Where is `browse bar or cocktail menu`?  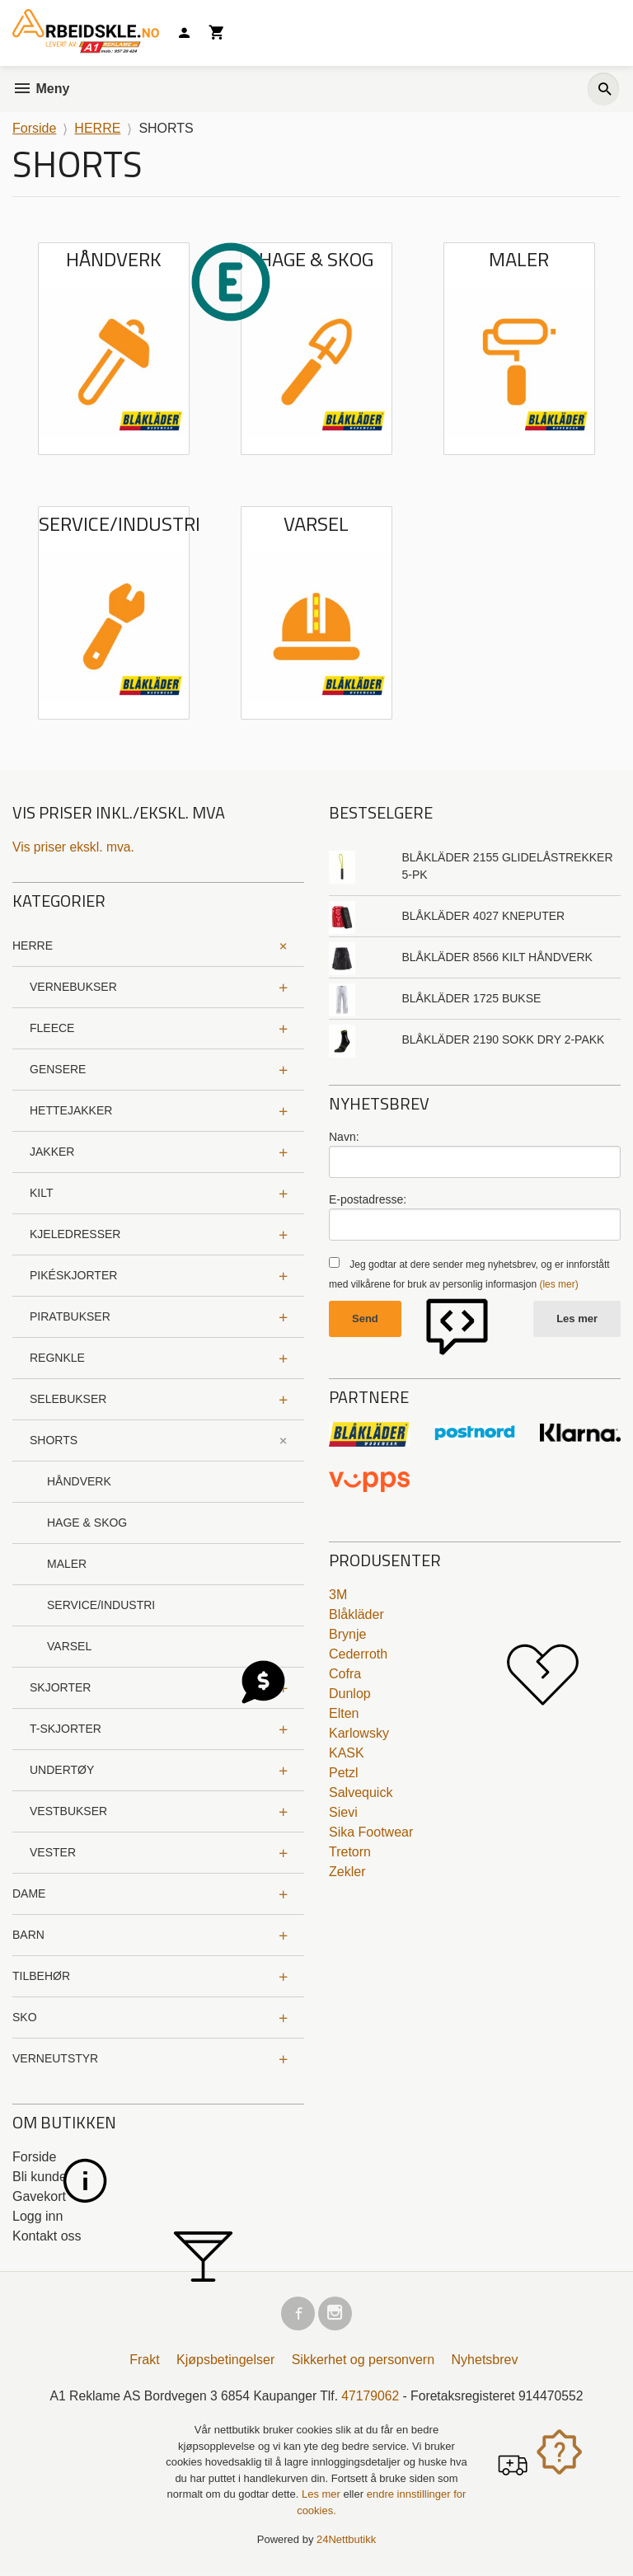 browse bar or cocktail menu is located at coordinates (203, 2256).